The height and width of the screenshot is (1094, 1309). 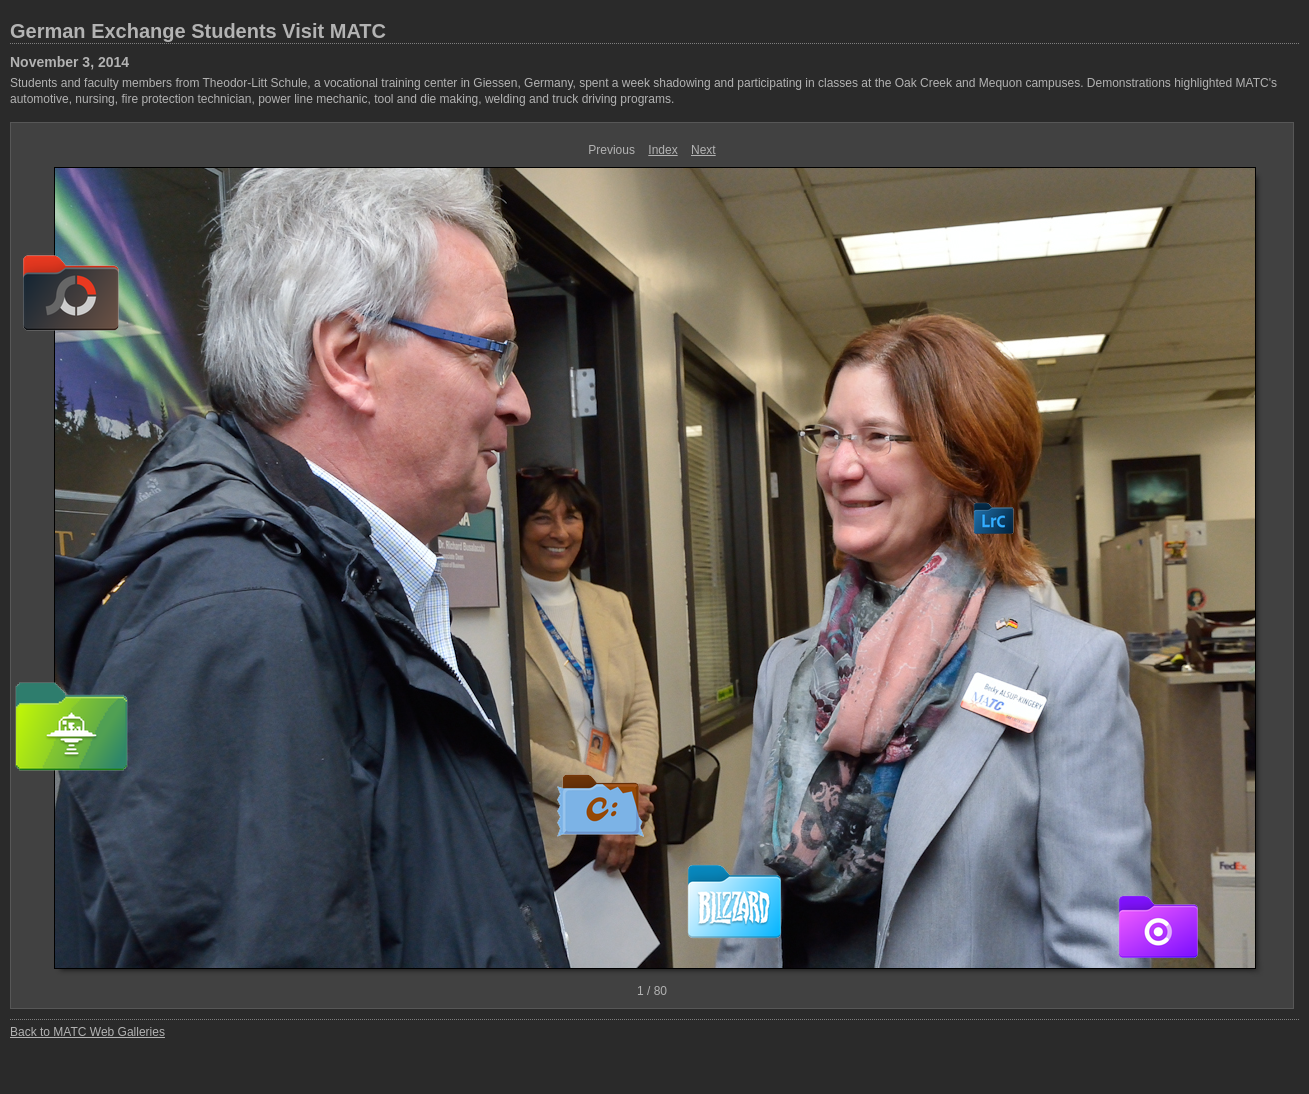 What do you see at coordinates (71, 729) in the screenshot?
I see `open gamejolt games folder` at bounding box center [71, 729].